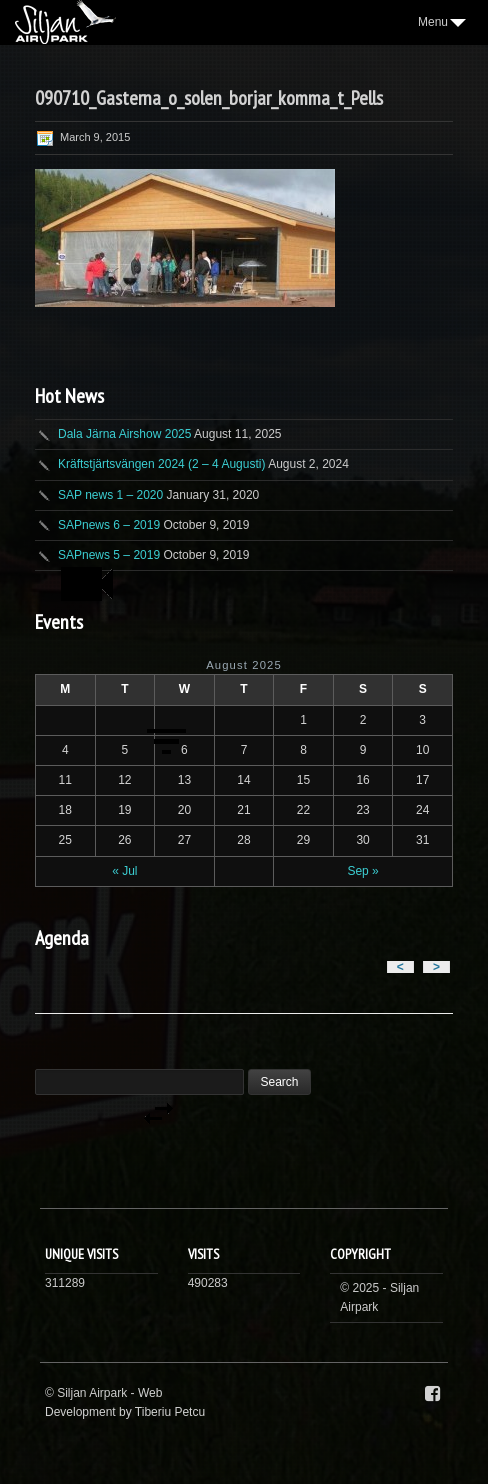  I want to click on swap or exchange items, so click(158, 1113).